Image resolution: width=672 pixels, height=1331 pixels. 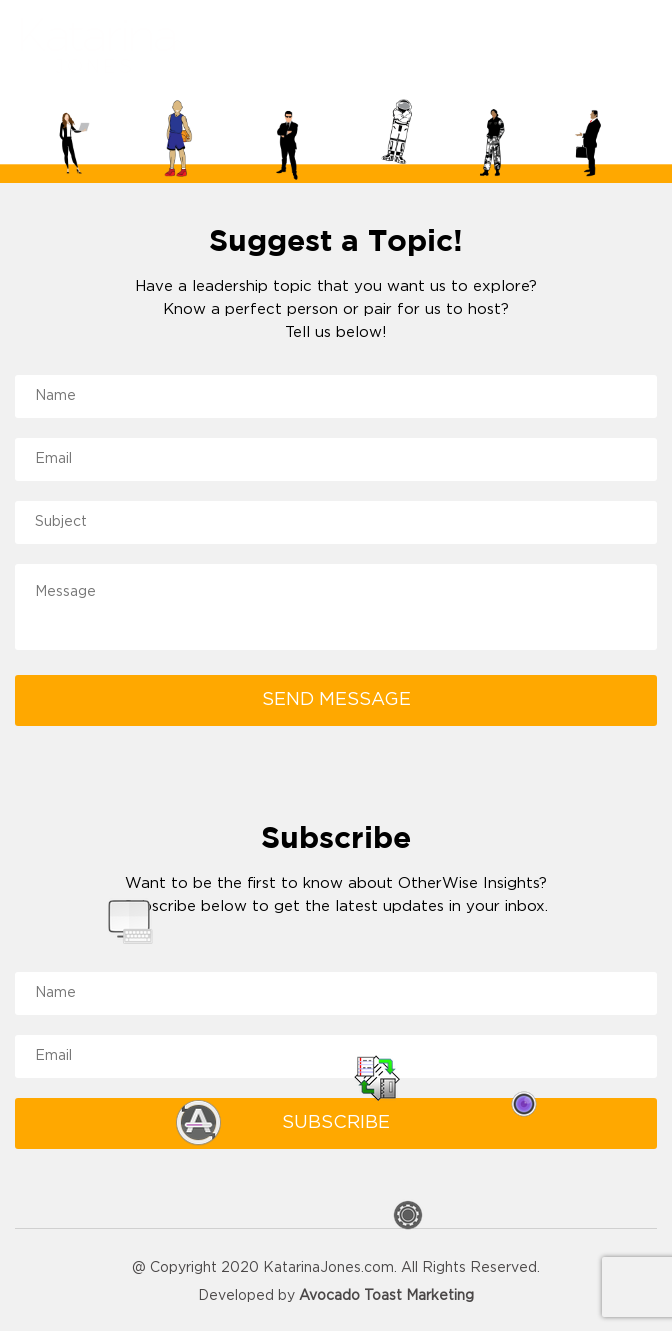 I want to click on convert between chinese text formats, so click(x=377, y=1078).